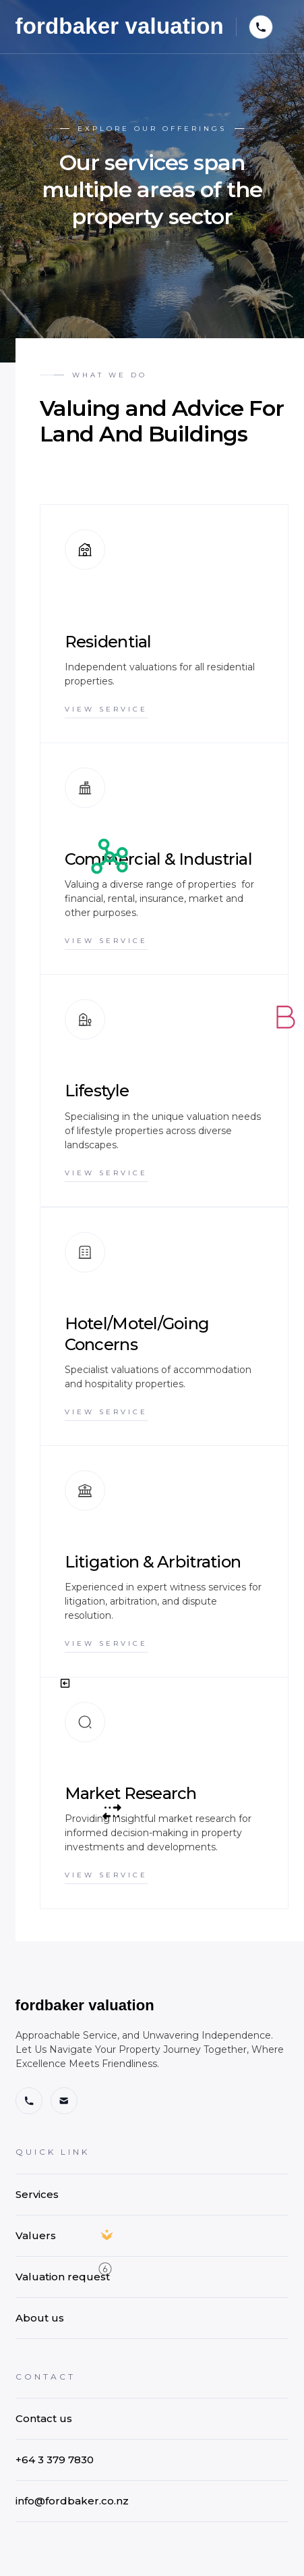  What do you see at coordinates (65, 1683) in the screenshot?
I see `go back to the previous screen` at bounding box center [65, 1683].